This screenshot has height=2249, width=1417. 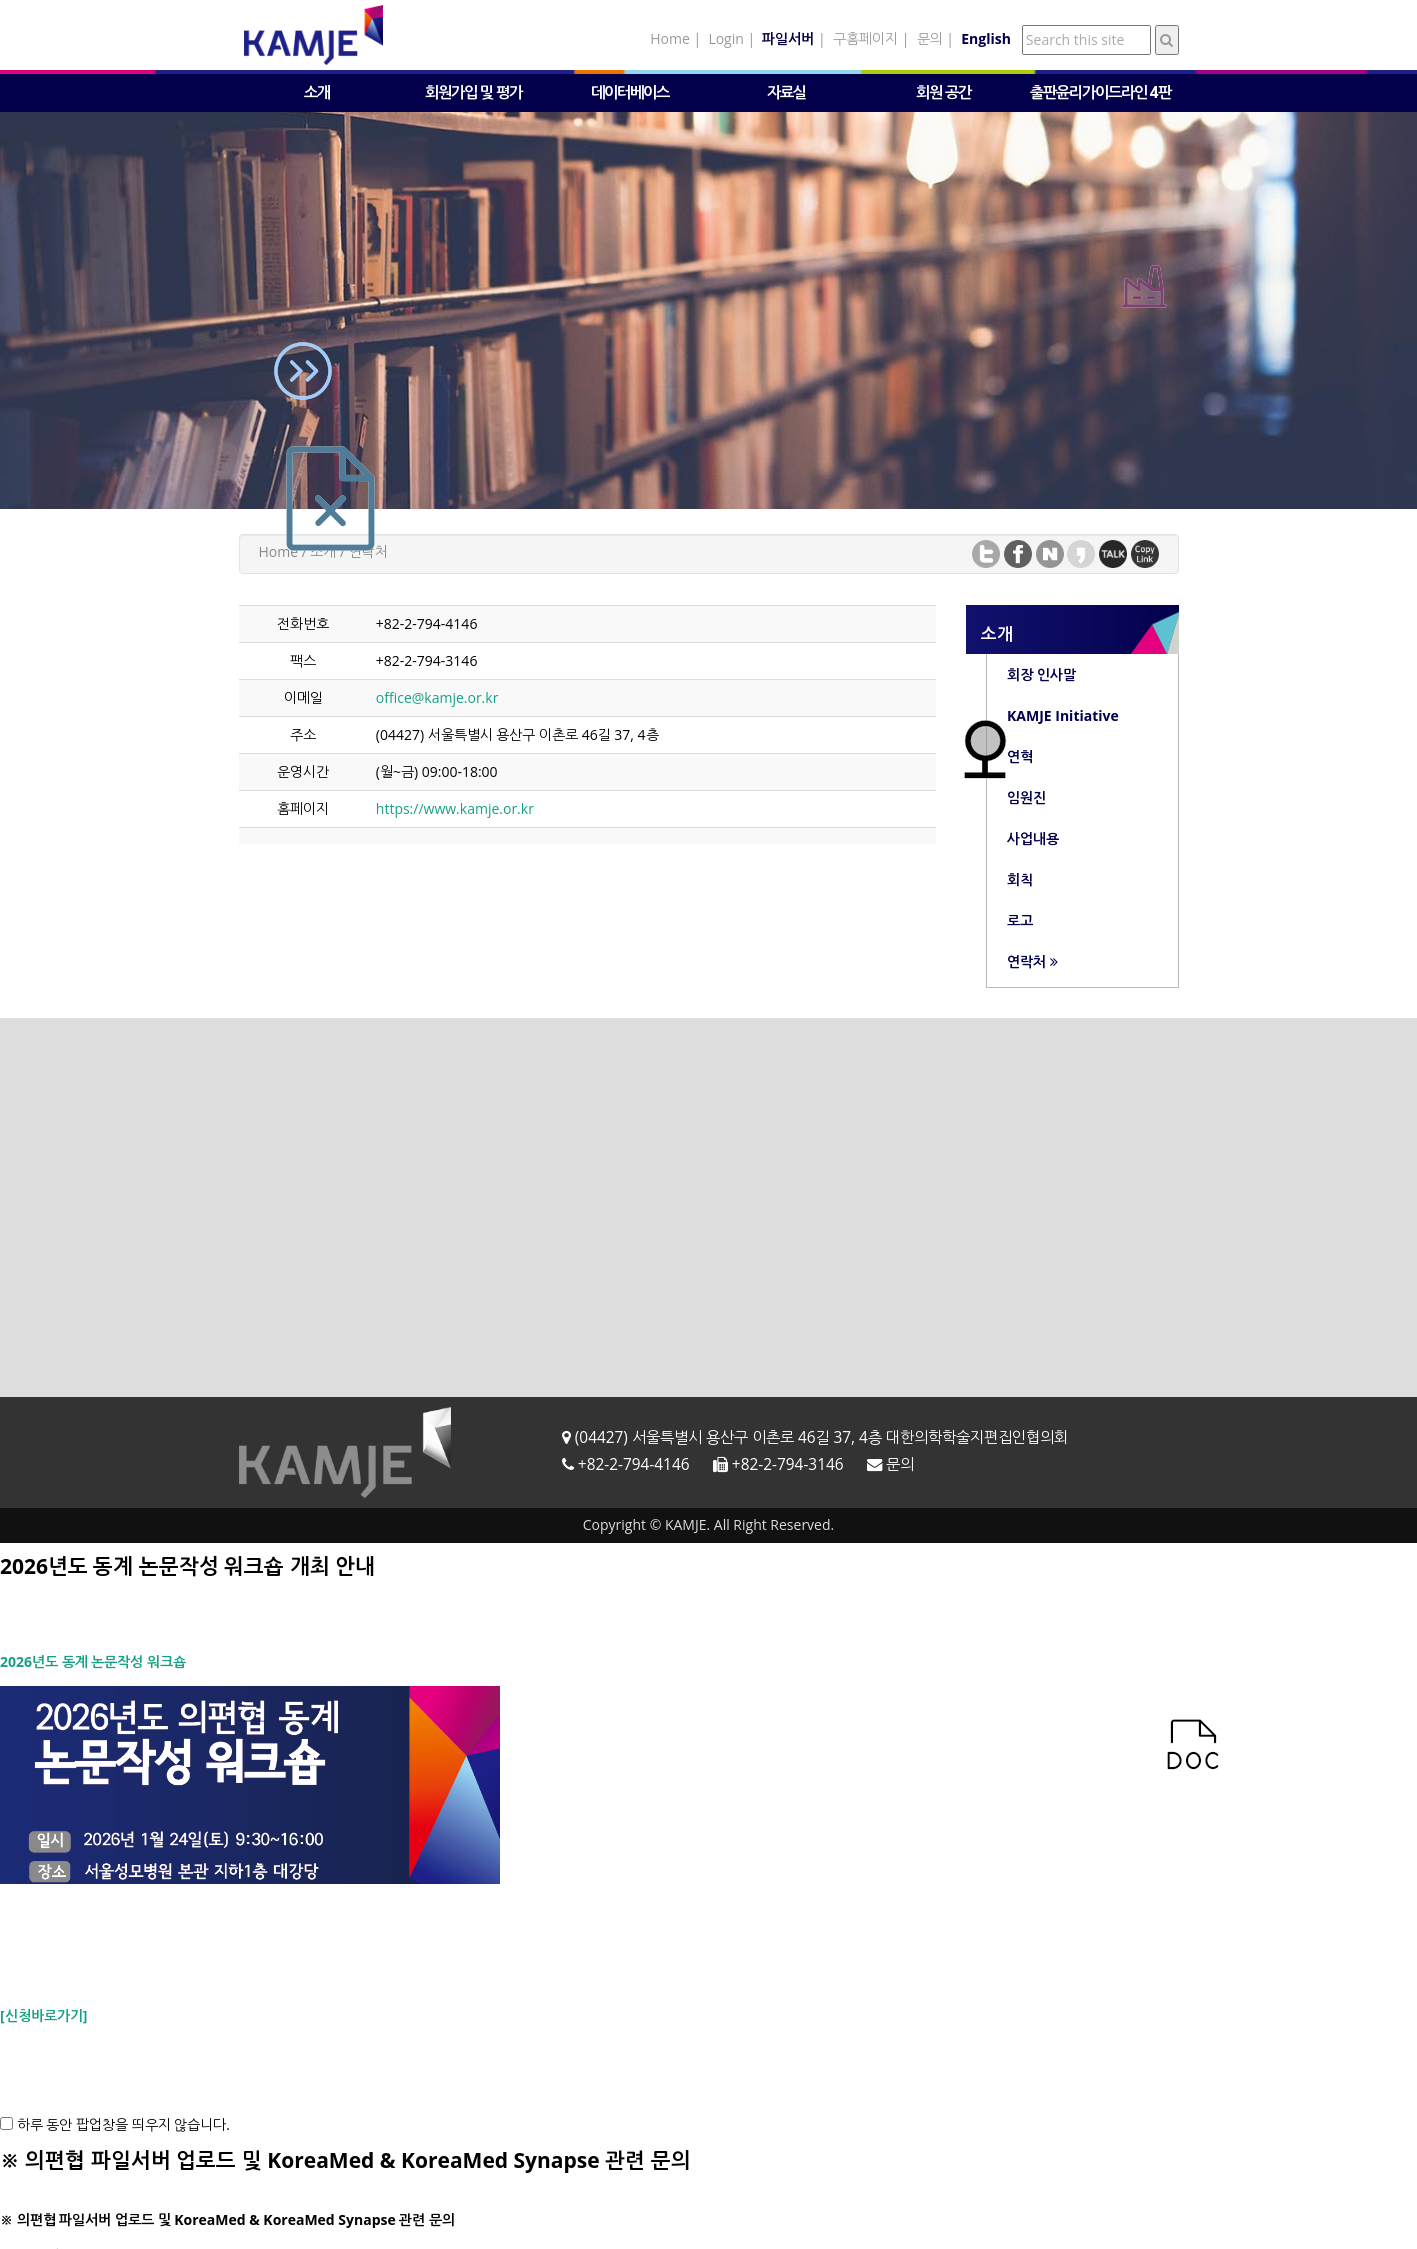 I want to click on access manufacturing or production settings, so click(x=1144, y=288).